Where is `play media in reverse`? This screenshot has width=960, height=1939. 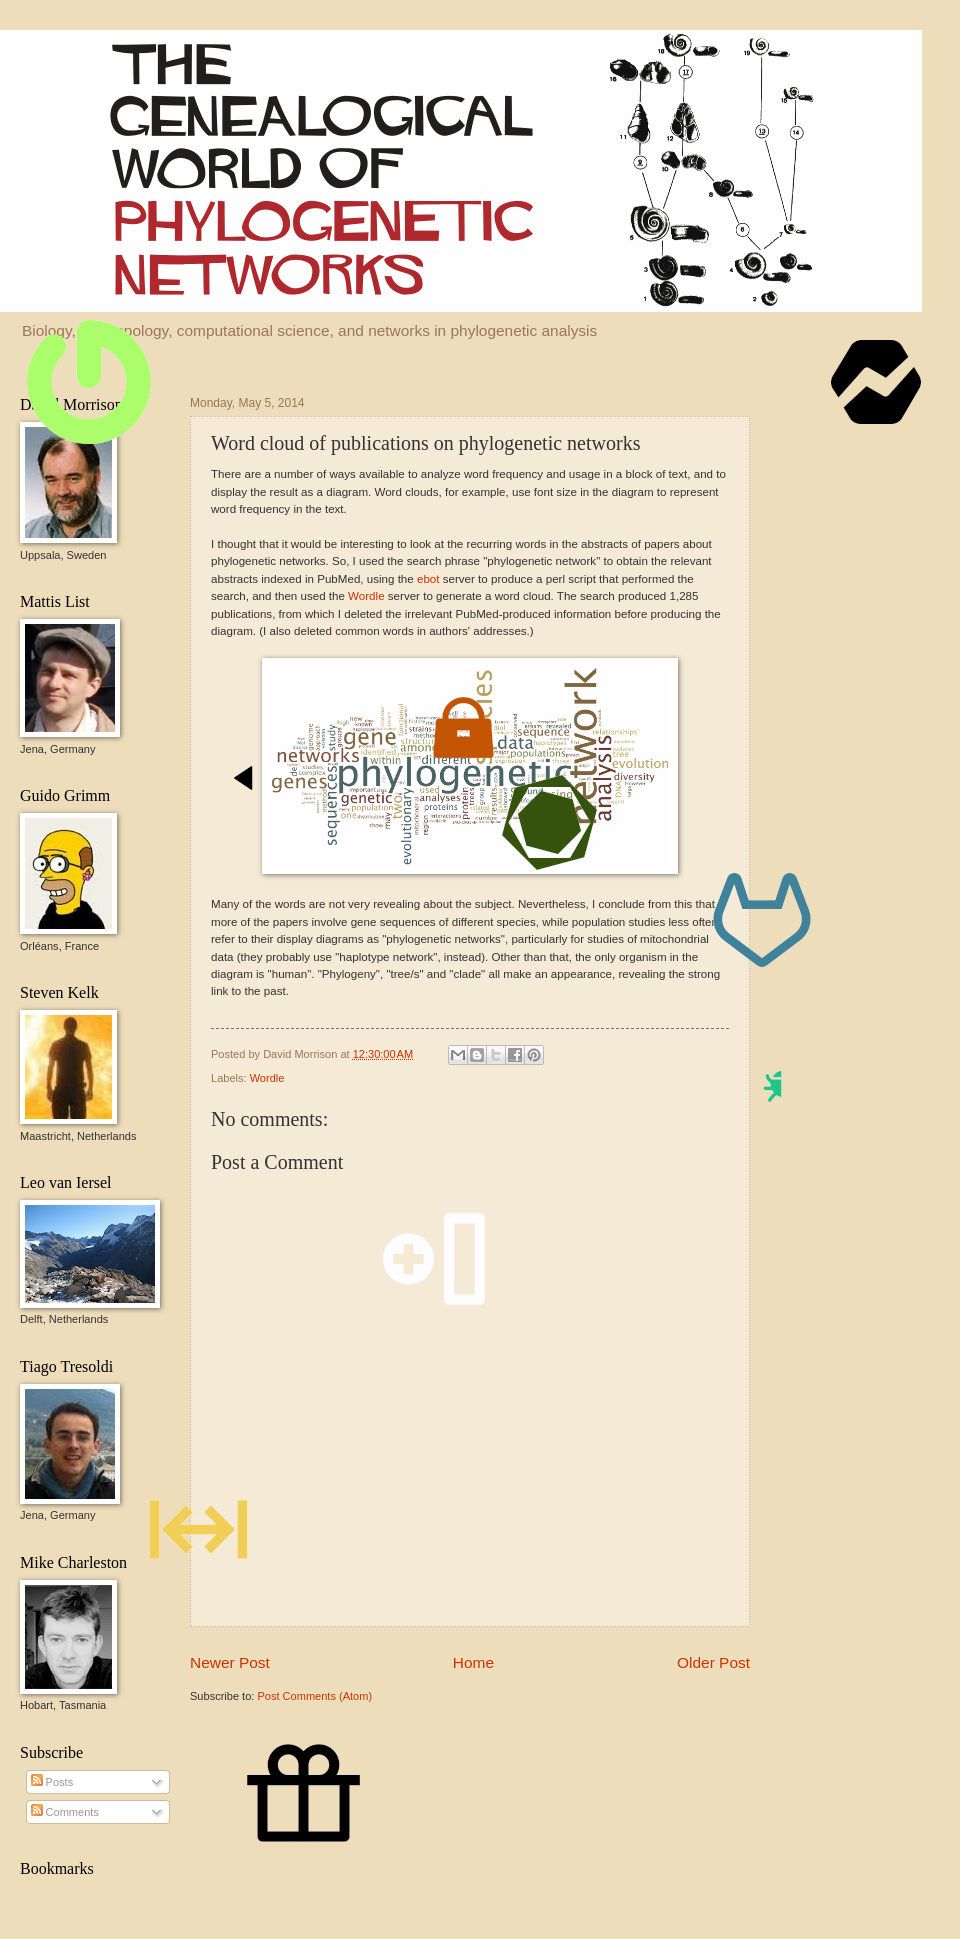
play media in reverse is located at coordinates (246, 778).